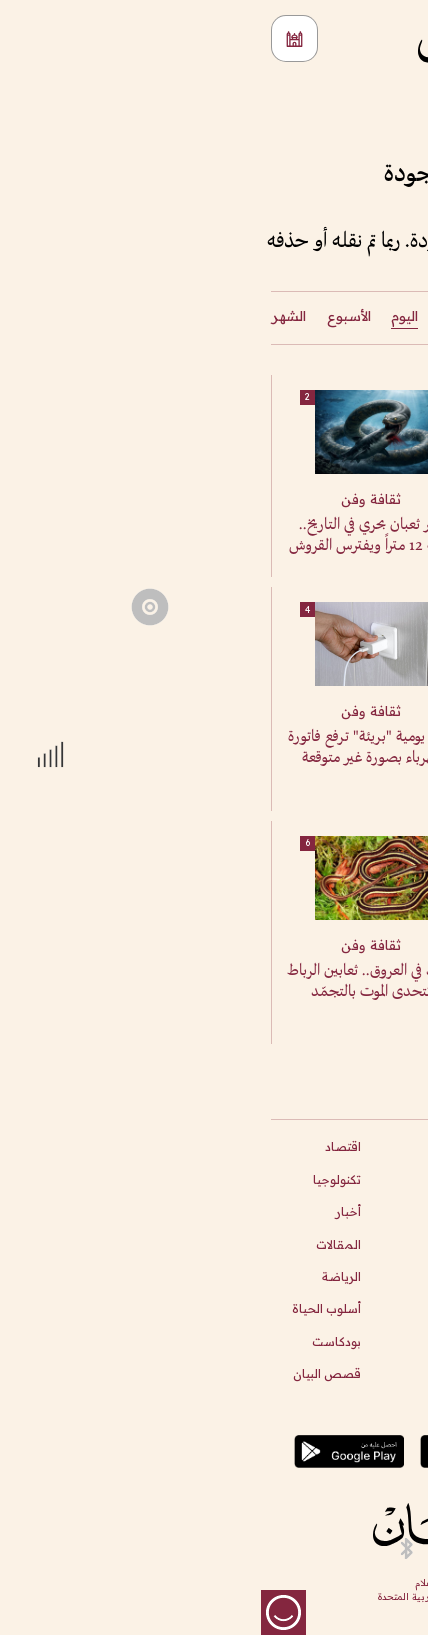 Image resolution: width=428 pixels, height=1635 pixels. What do you see at coordinates (407, 1548) in the screenshot?
I see `indicates bluetooth is currently active and connected` at bounding box center [407, 1548].